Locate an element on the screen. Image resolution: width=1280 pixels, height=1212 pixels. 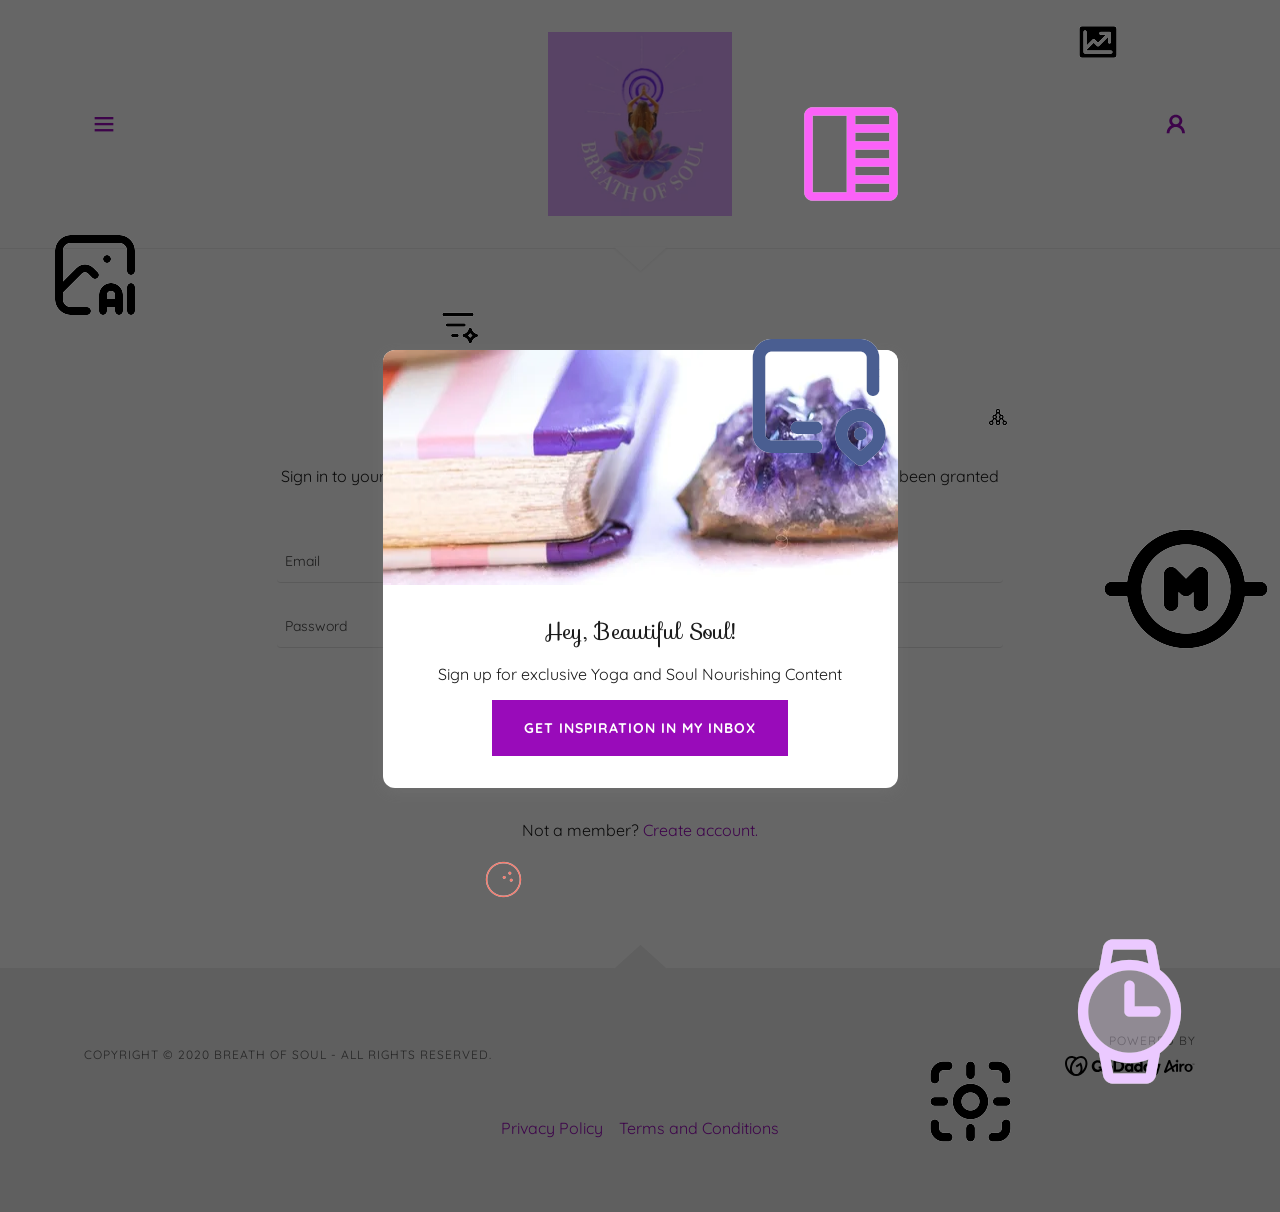
view analytics or performance metrics is located at coordinates (1098, 42).